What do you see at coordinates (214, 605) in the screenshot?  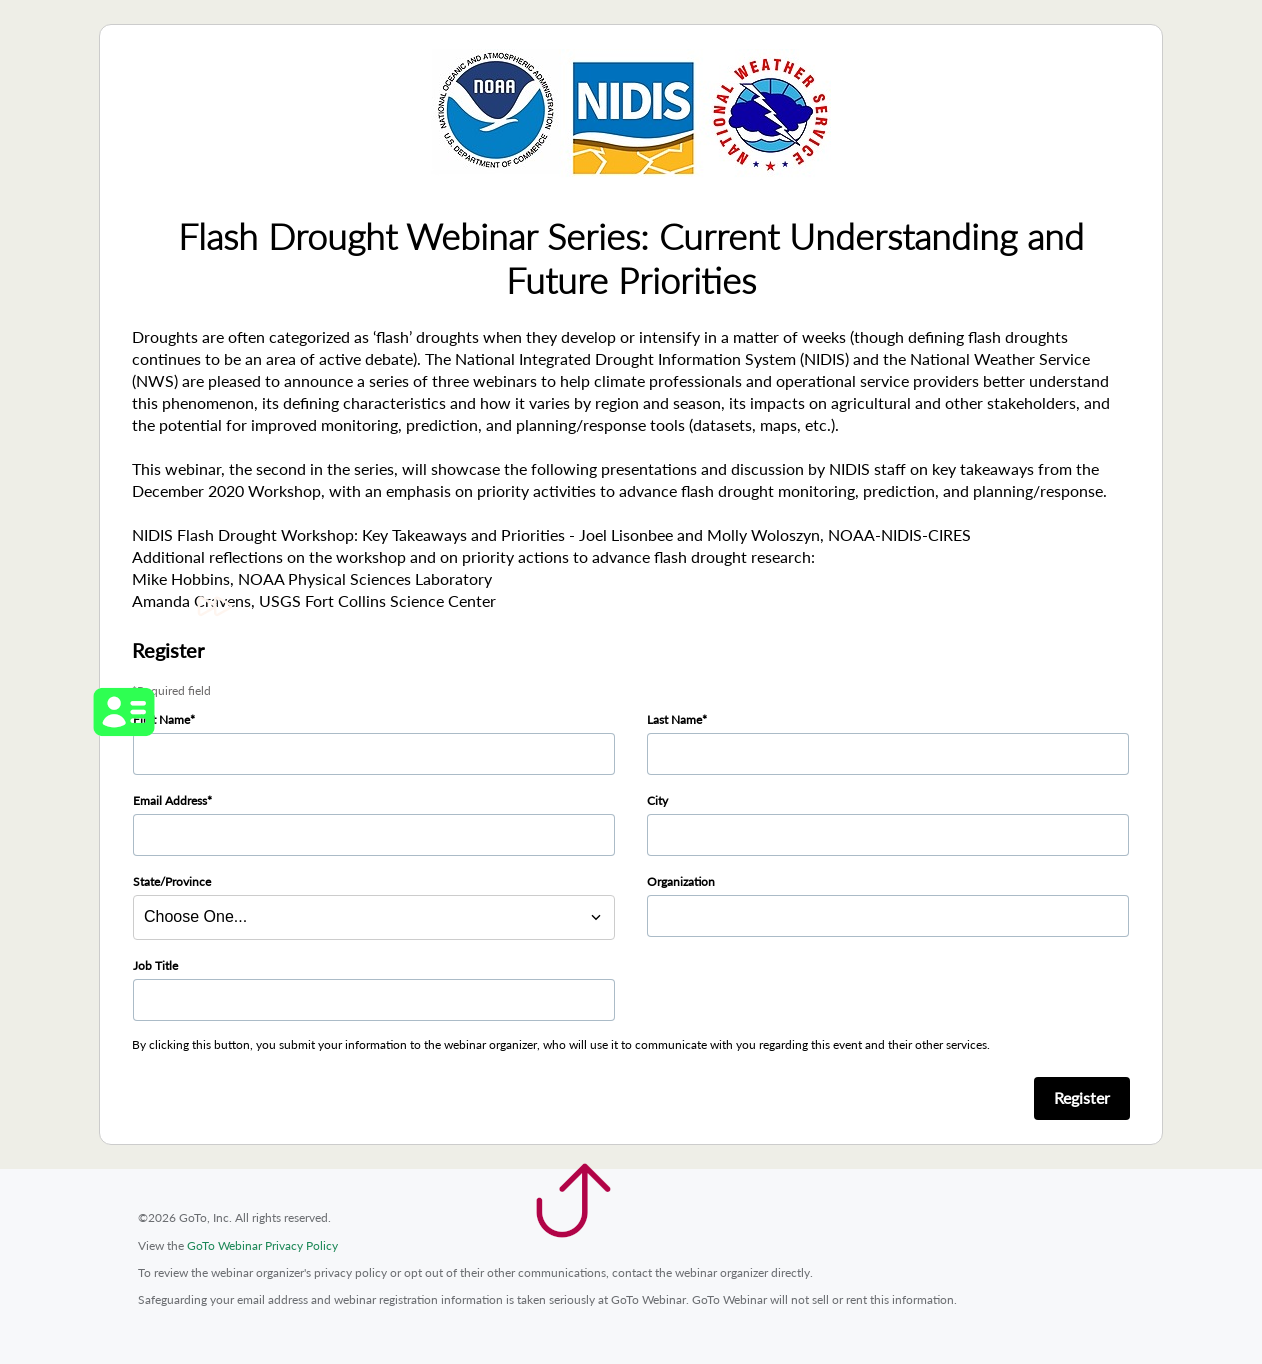 I see `skip forward in media playback` at bounding box center [214, 605].